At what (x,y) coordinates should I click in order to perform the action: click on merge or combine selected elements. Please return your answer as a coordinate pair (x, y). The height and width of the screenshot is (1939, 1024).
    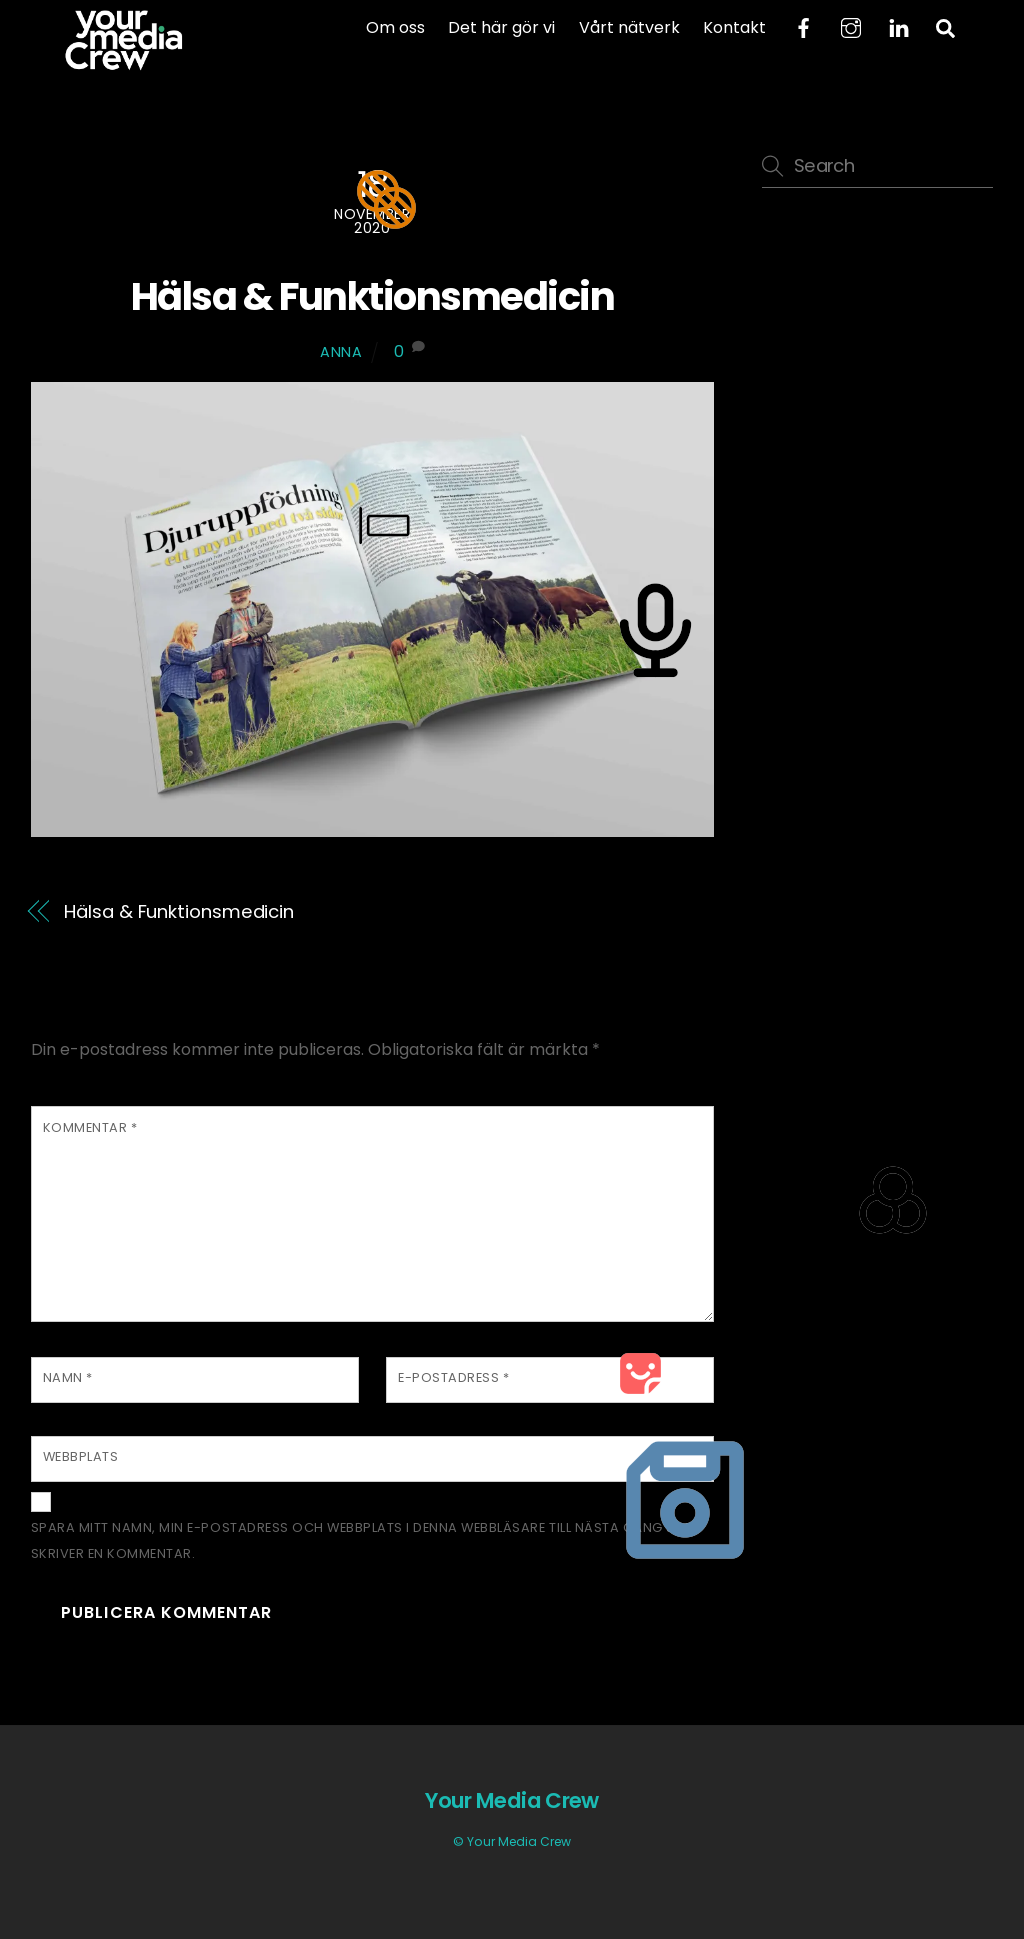
    Looking at the image, I should click on (386, 199).